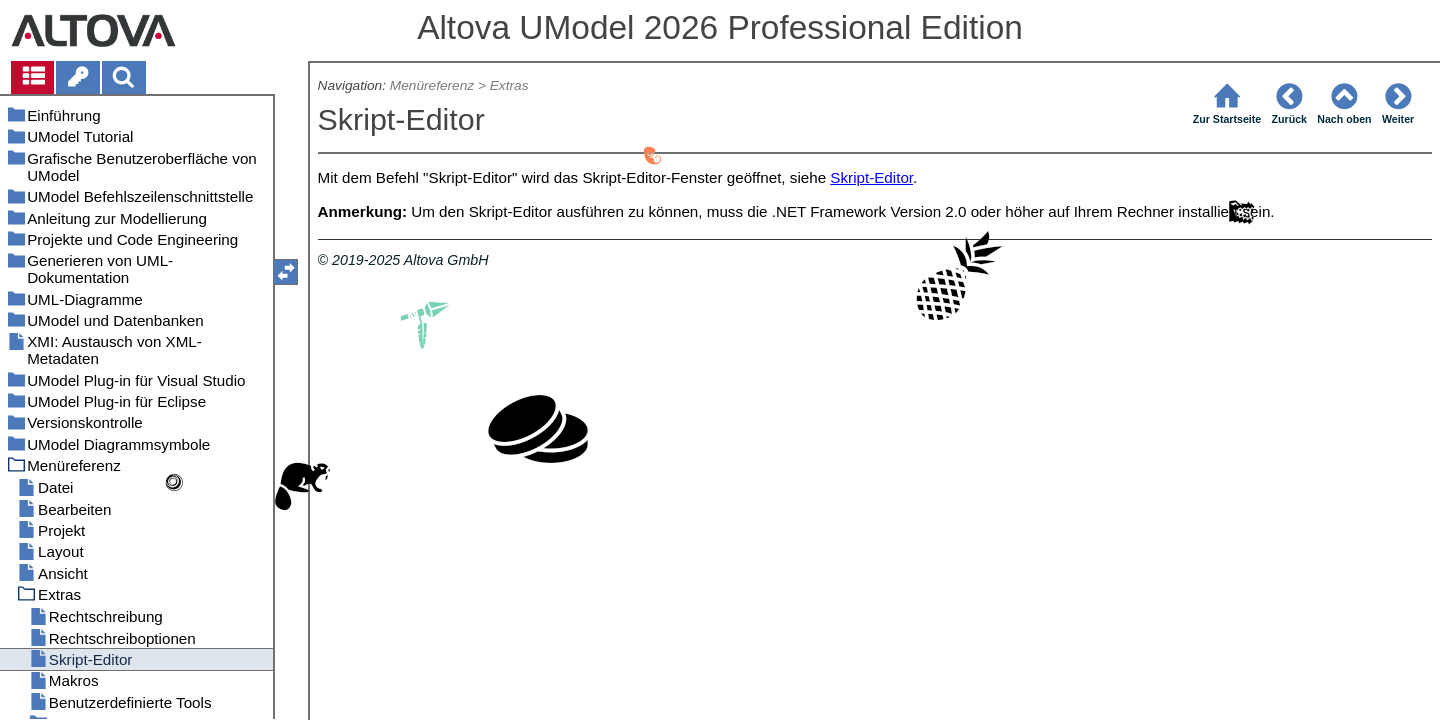  I want to click on indicates a danger or hazard zone in a game, so click(1241, 212).